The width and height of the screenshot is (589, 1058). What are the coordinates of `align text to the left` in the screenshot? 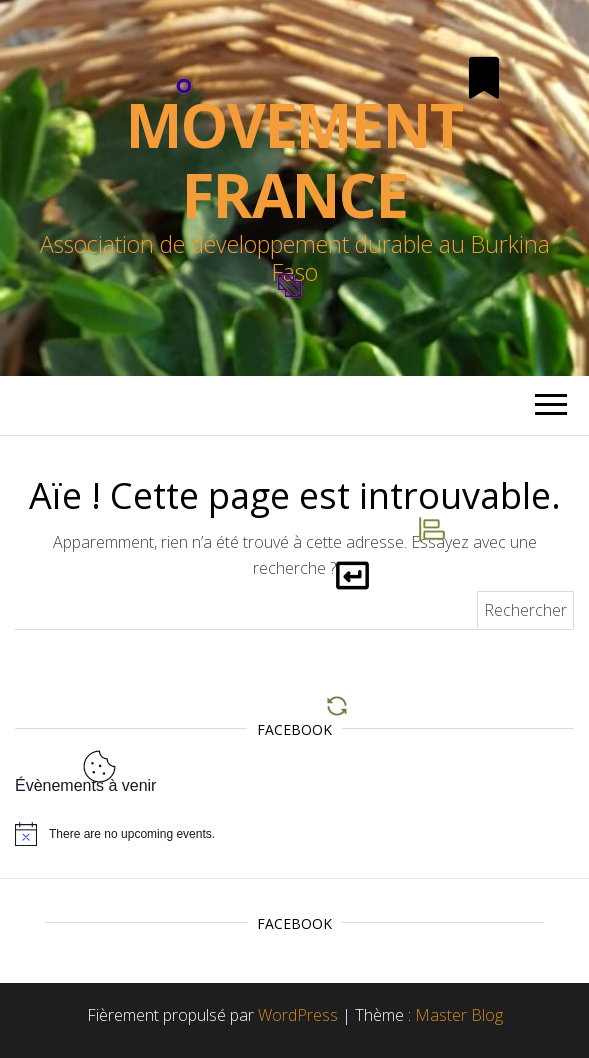 It's located at (431, 529).